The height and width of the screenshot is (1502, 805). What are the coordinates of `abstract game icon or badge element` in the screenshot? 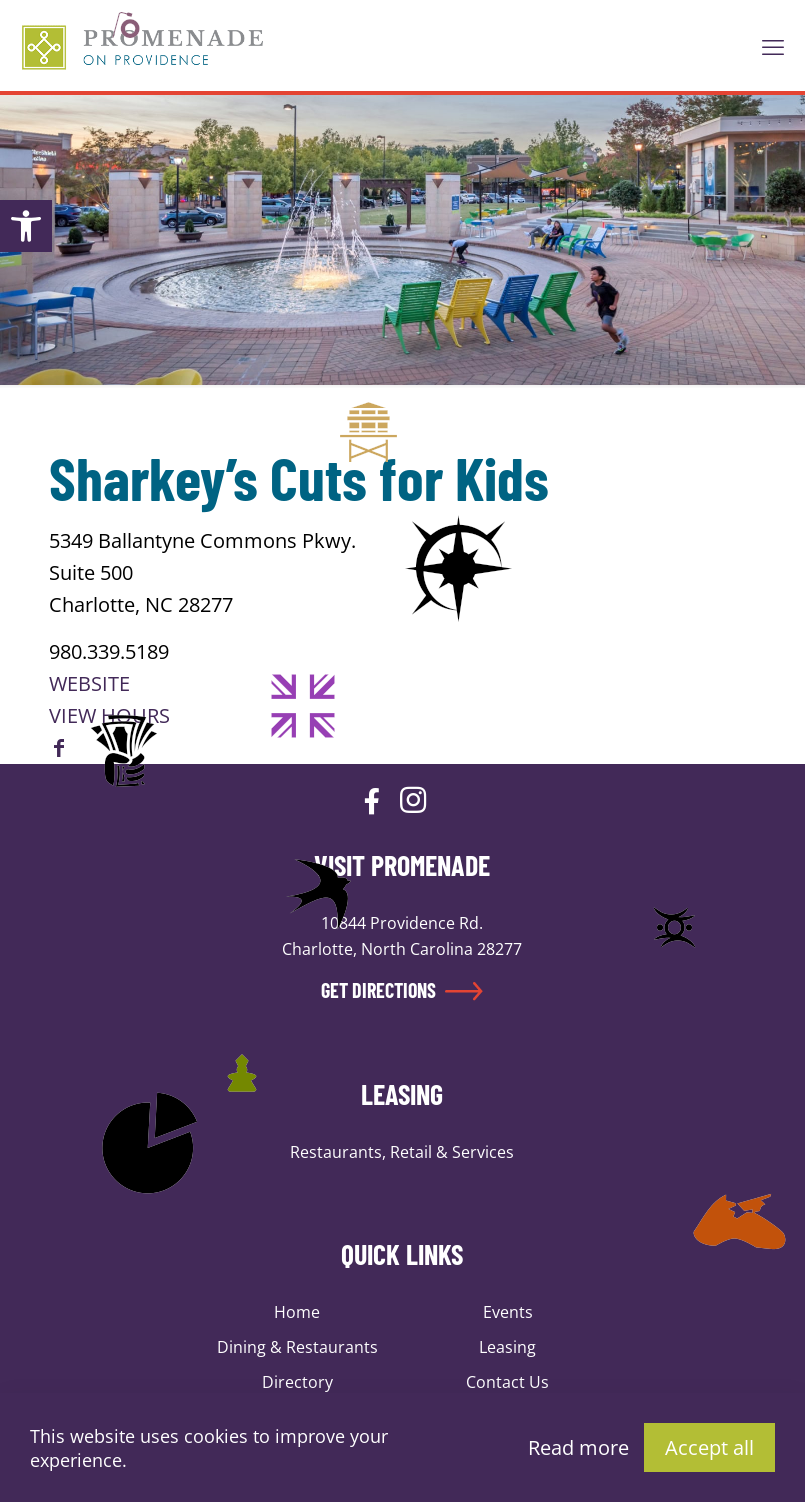 It's located at (674, 927).